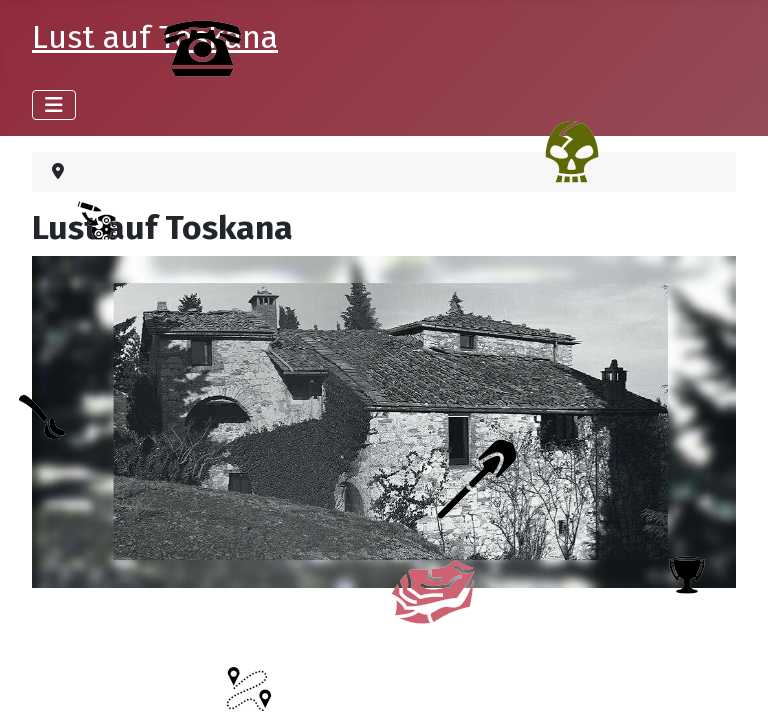  Describe the element at coordinates (477, 481) in the screenshot. I see `equip digging or excavation tool` at that location.